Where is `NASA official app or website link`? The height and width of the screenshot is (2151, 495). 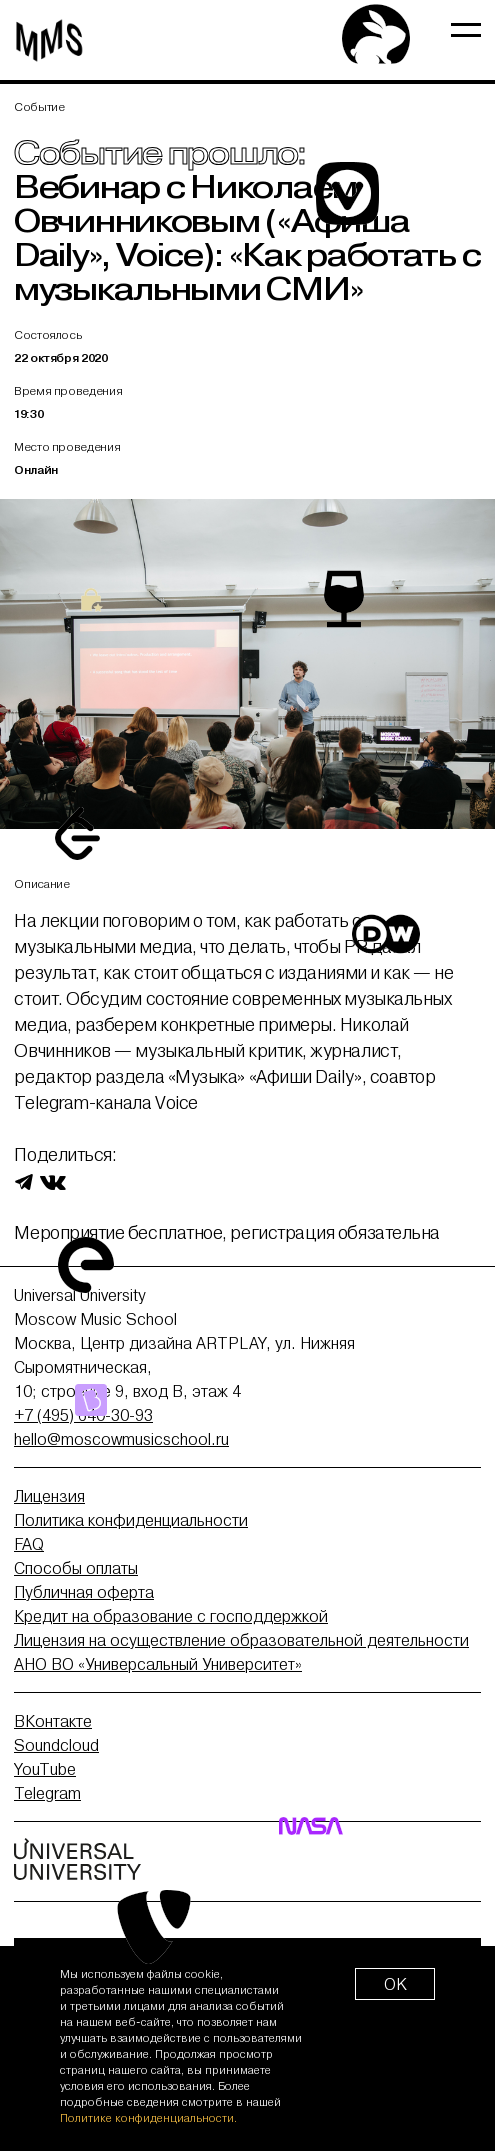
NASA official app or website link is located at coordinates (311, 1826).